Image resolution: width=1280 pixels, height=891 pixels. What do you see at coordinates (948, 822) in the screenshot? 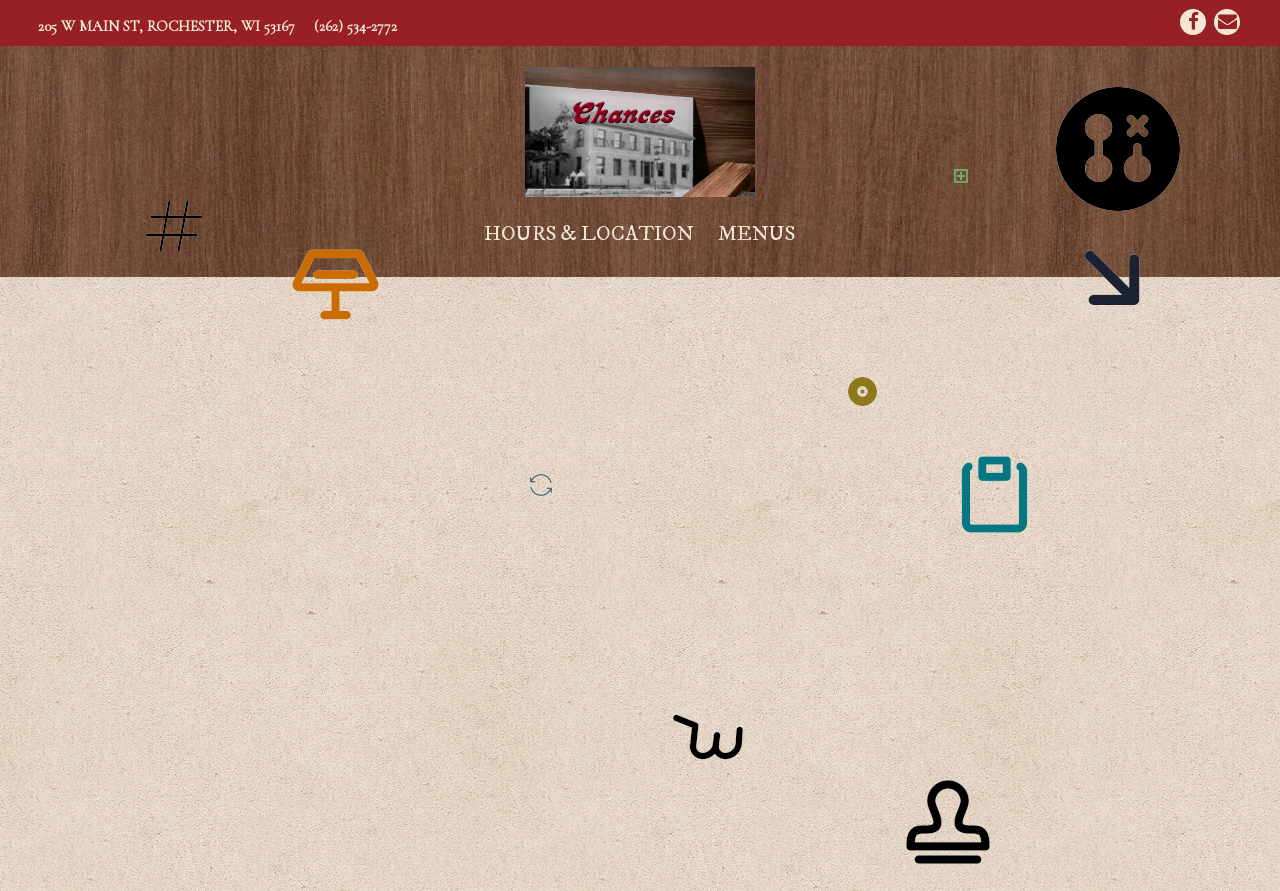
I see `apply a stamp or approval mark` at bounding box center [948, 822].